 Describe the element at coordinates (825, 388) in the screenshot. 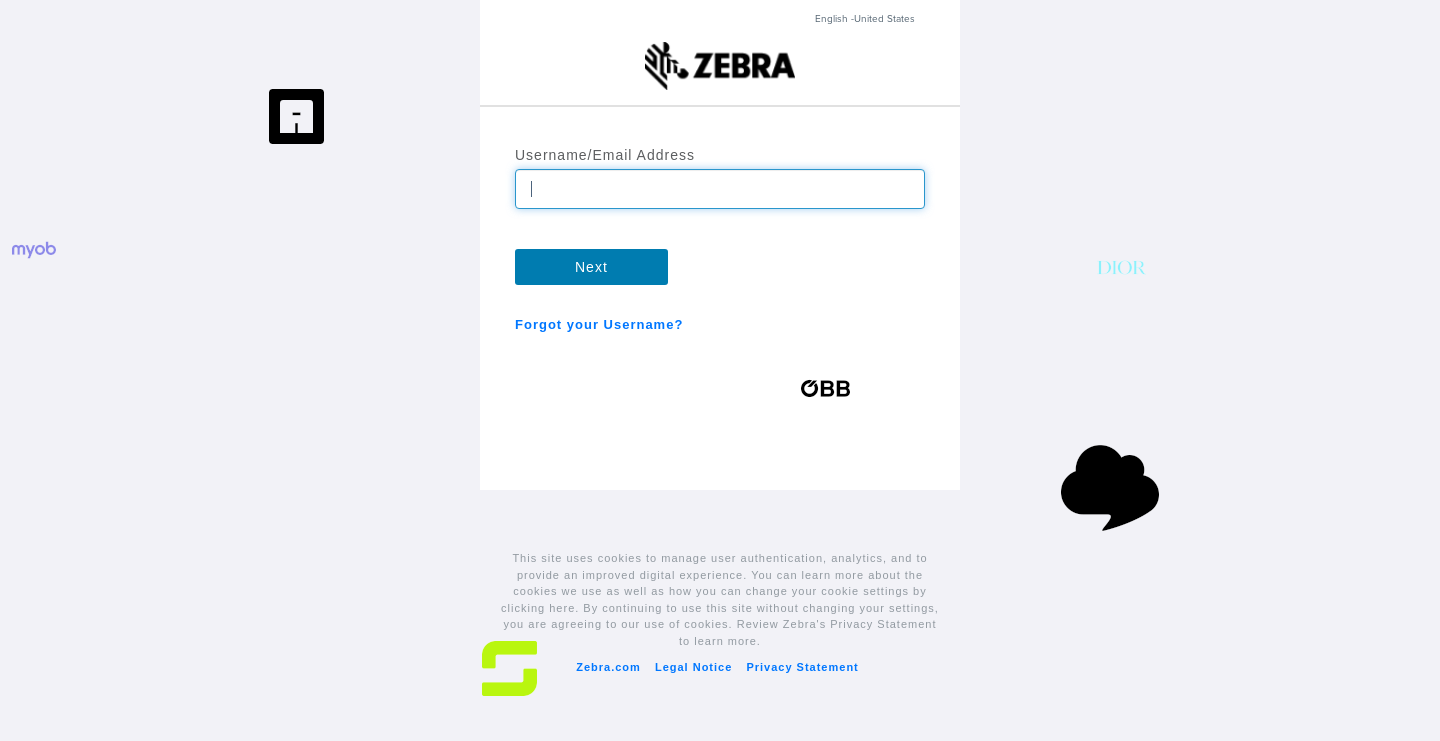

I see `navigate to ÖBB austrian railway services` at that location.